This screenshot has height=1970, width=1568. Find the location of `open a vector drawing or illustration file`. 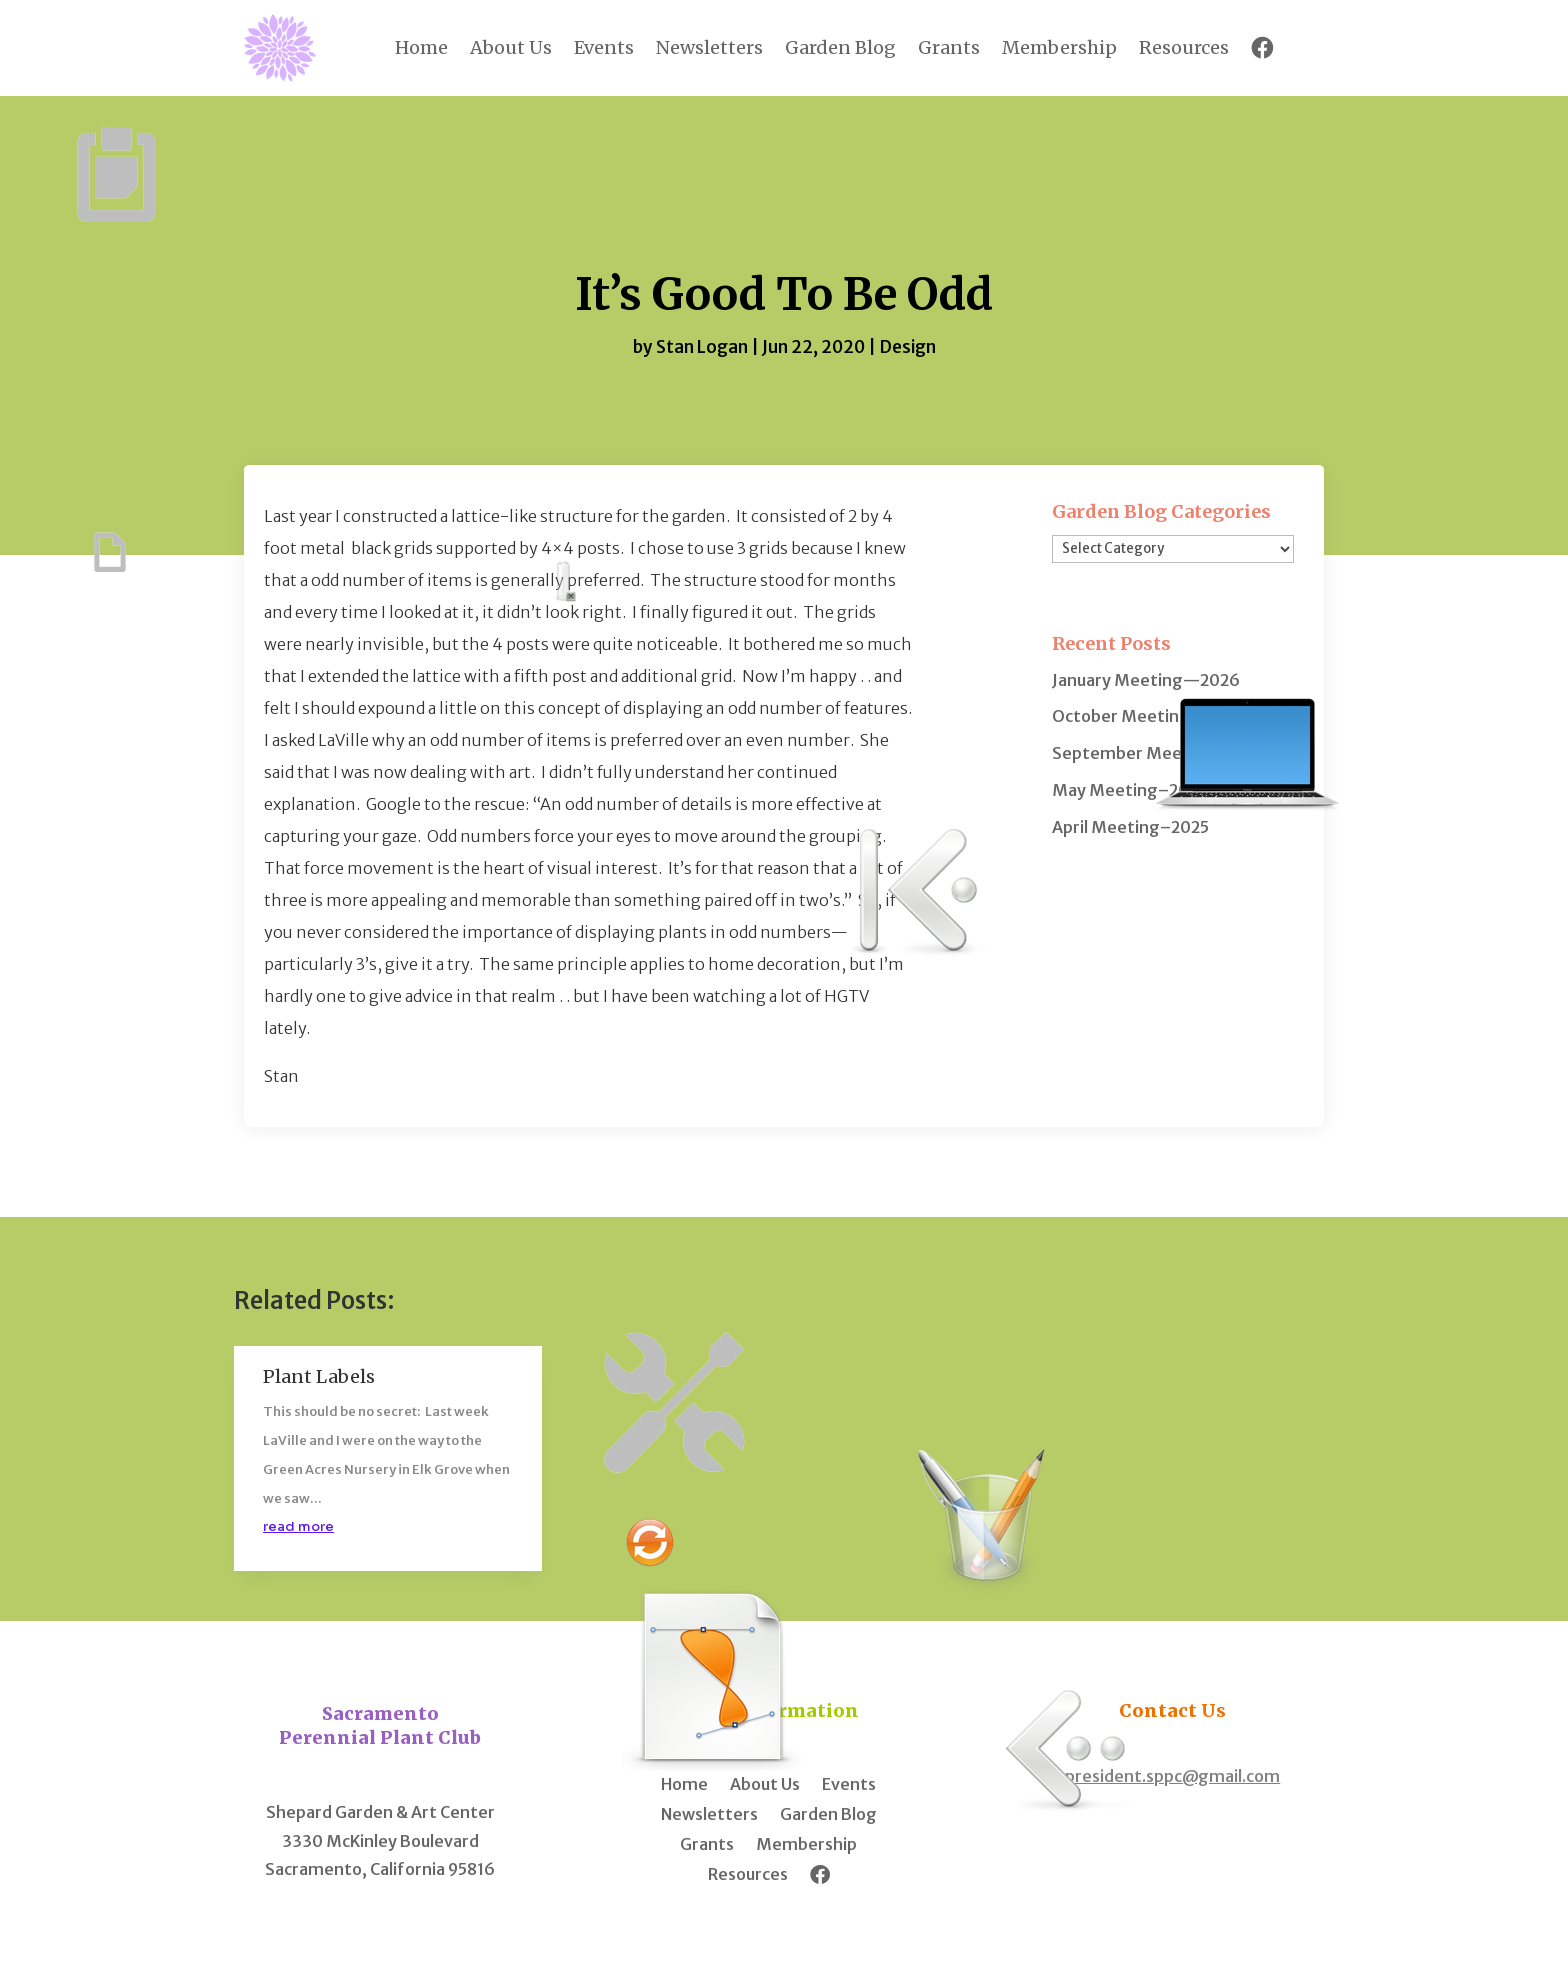

open a vector drawing or illustration file is located at coordinates (715, 1676).